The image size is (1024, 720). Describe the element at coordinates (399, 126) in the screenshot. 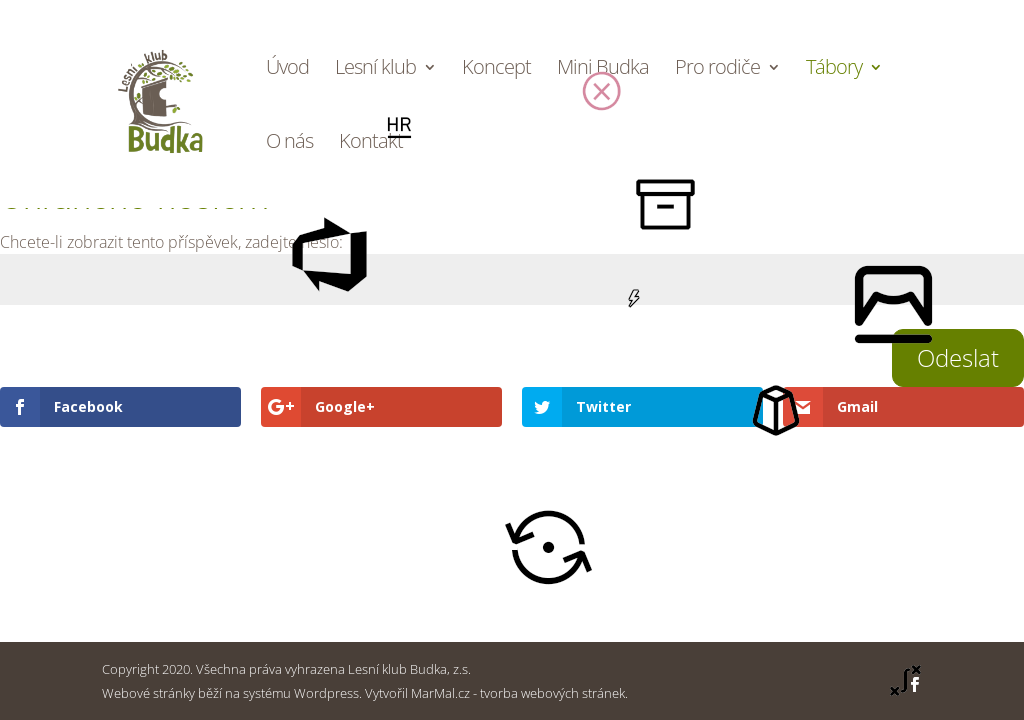

I see `insert a horizontal rule or divider line` at that location.